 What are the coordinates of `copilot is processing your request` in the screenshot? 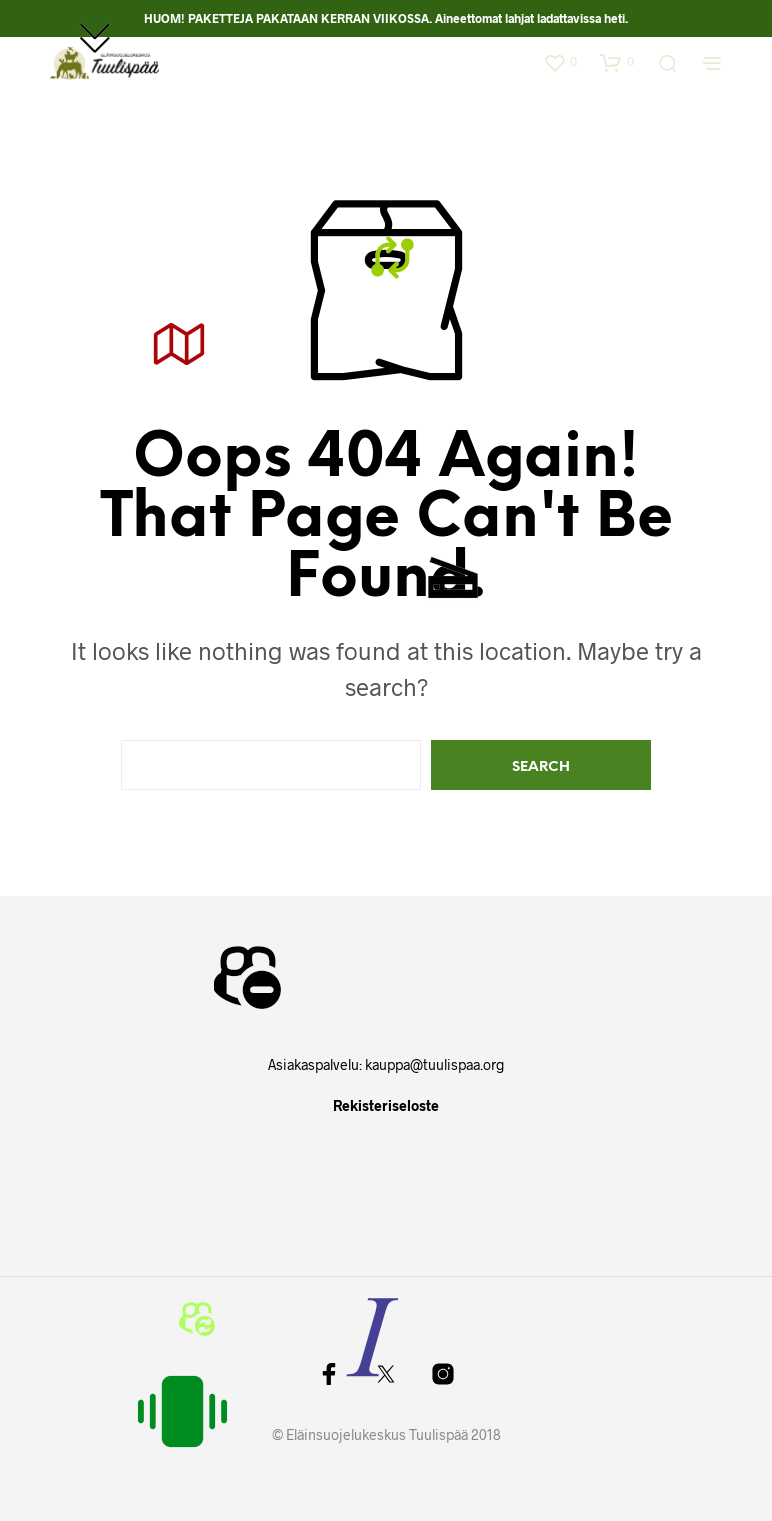 It's located at (197, 1318).